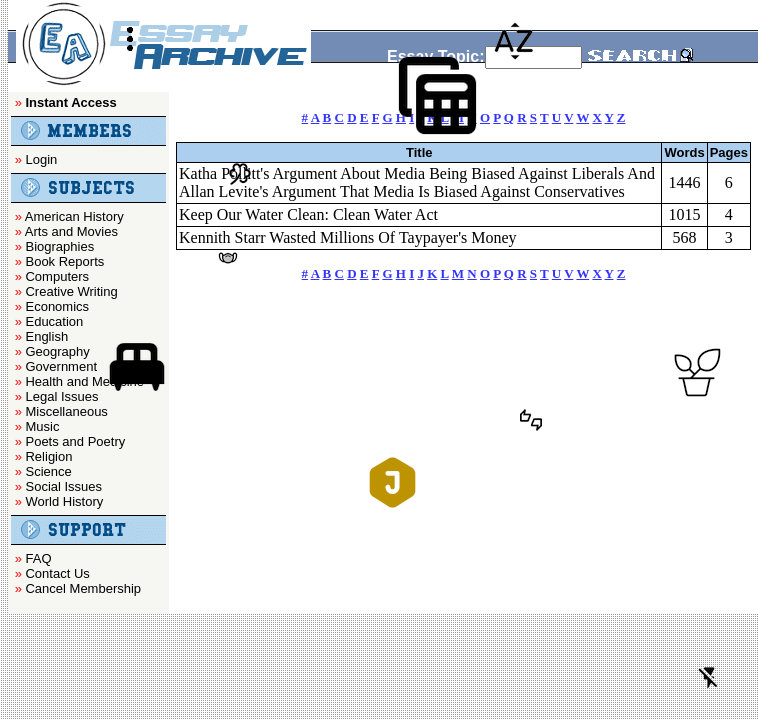  Describe the element at coordinates (696, 372) in the screenshot. I see `access plant care or gardening features` at that location.